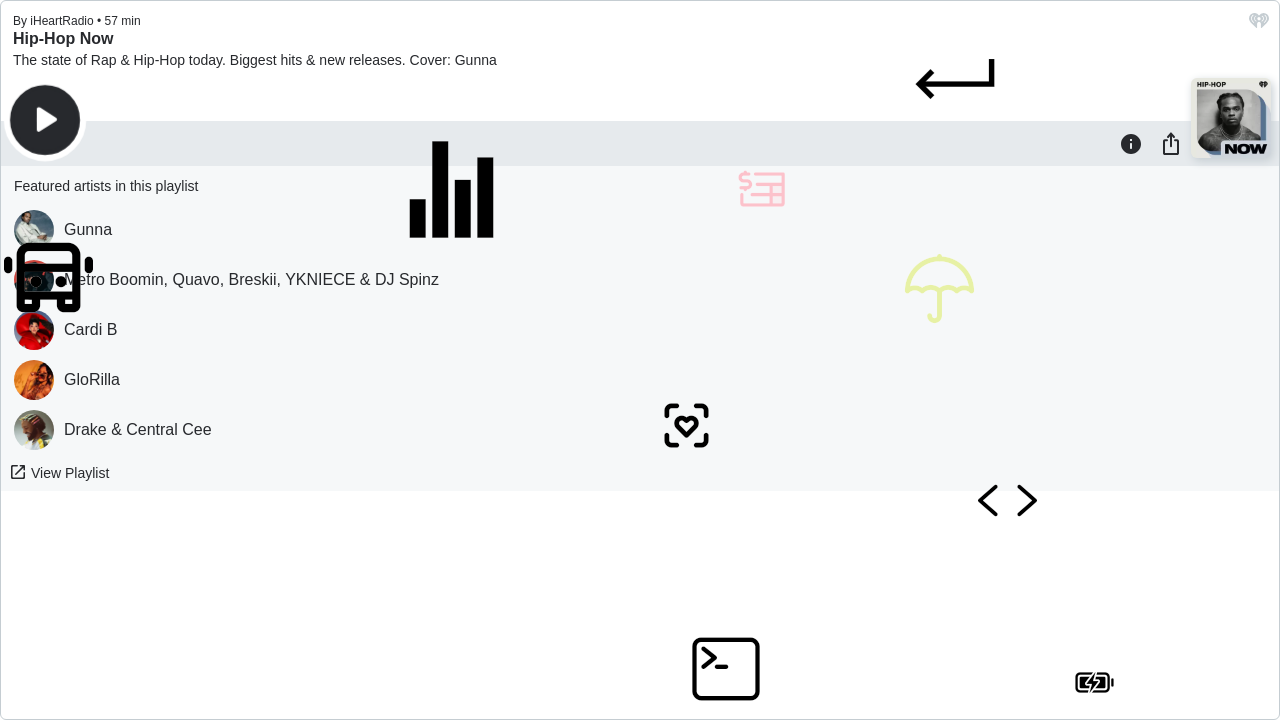 The width and height of the screenshot is (1280, 720). Describe the element at coordinates (1007, 500) in the screenshot. I see `view or edit source code` at that location.